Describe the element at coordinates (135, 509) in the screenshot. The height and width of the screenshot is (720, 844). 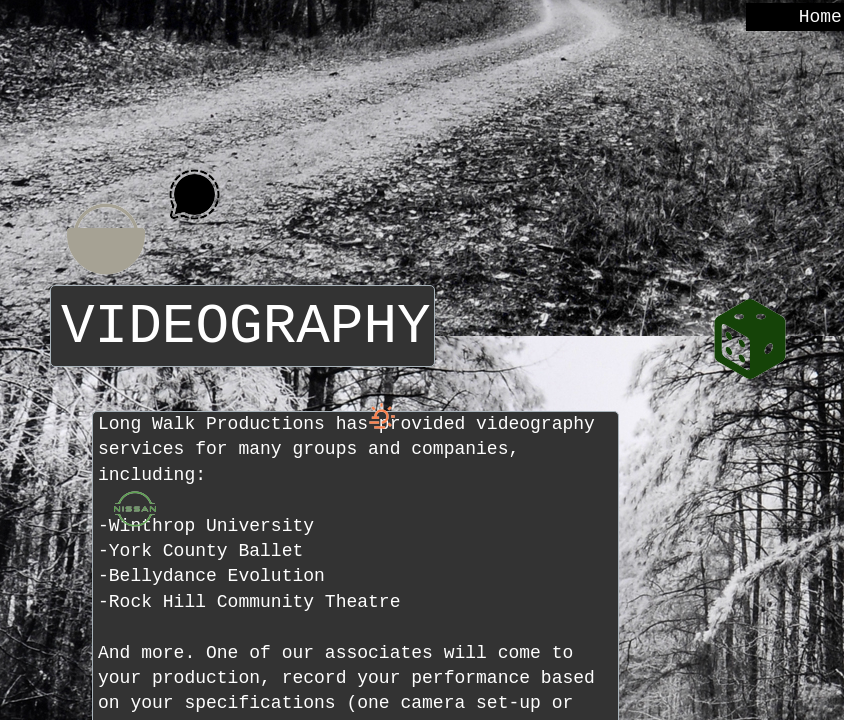
I see `nissan brand logo` at that location.